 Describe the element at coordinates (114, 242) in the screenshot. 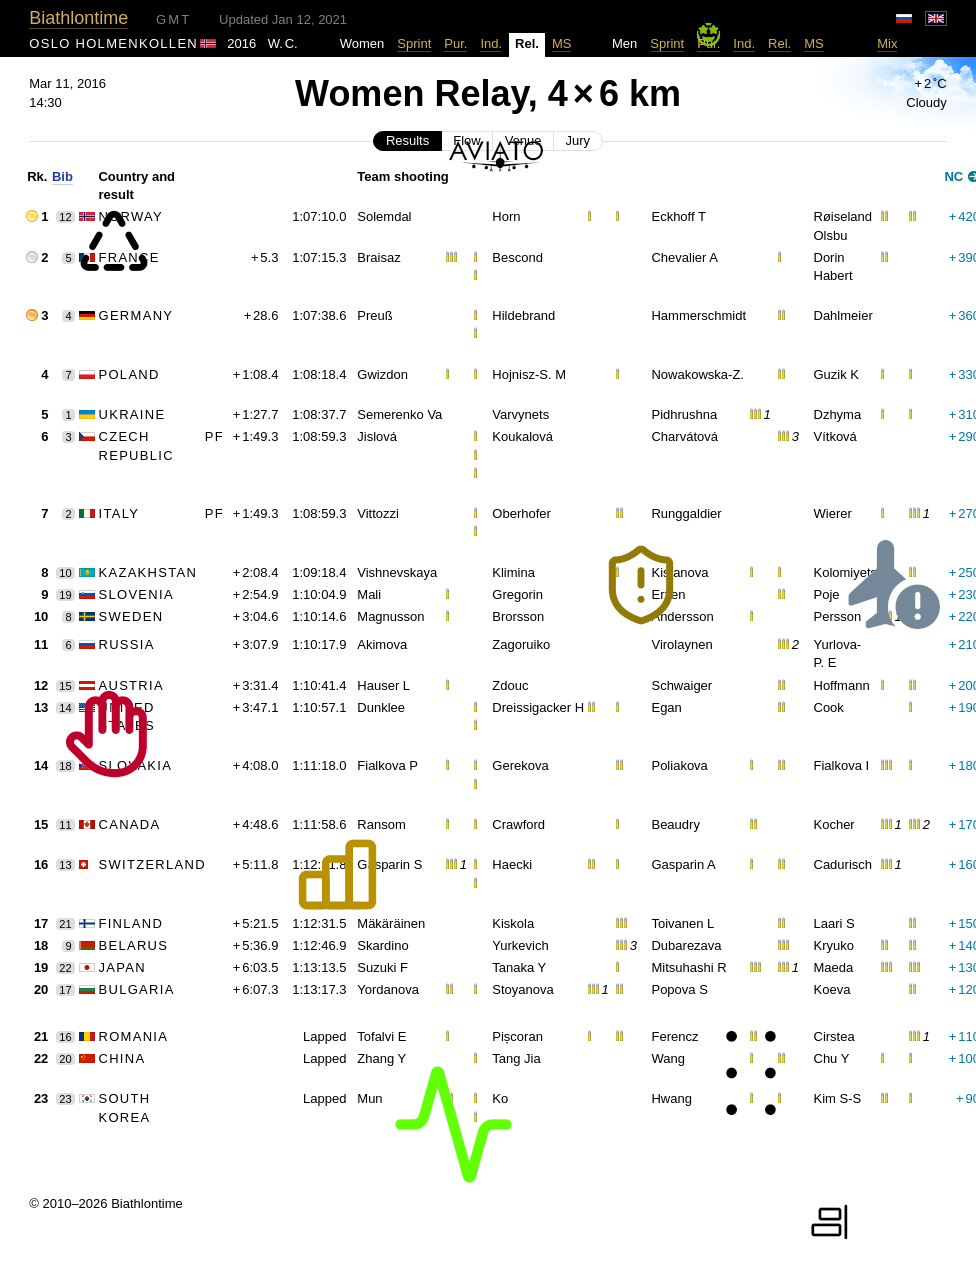

I see `indicates a recycling or refresh cycle` at that location.